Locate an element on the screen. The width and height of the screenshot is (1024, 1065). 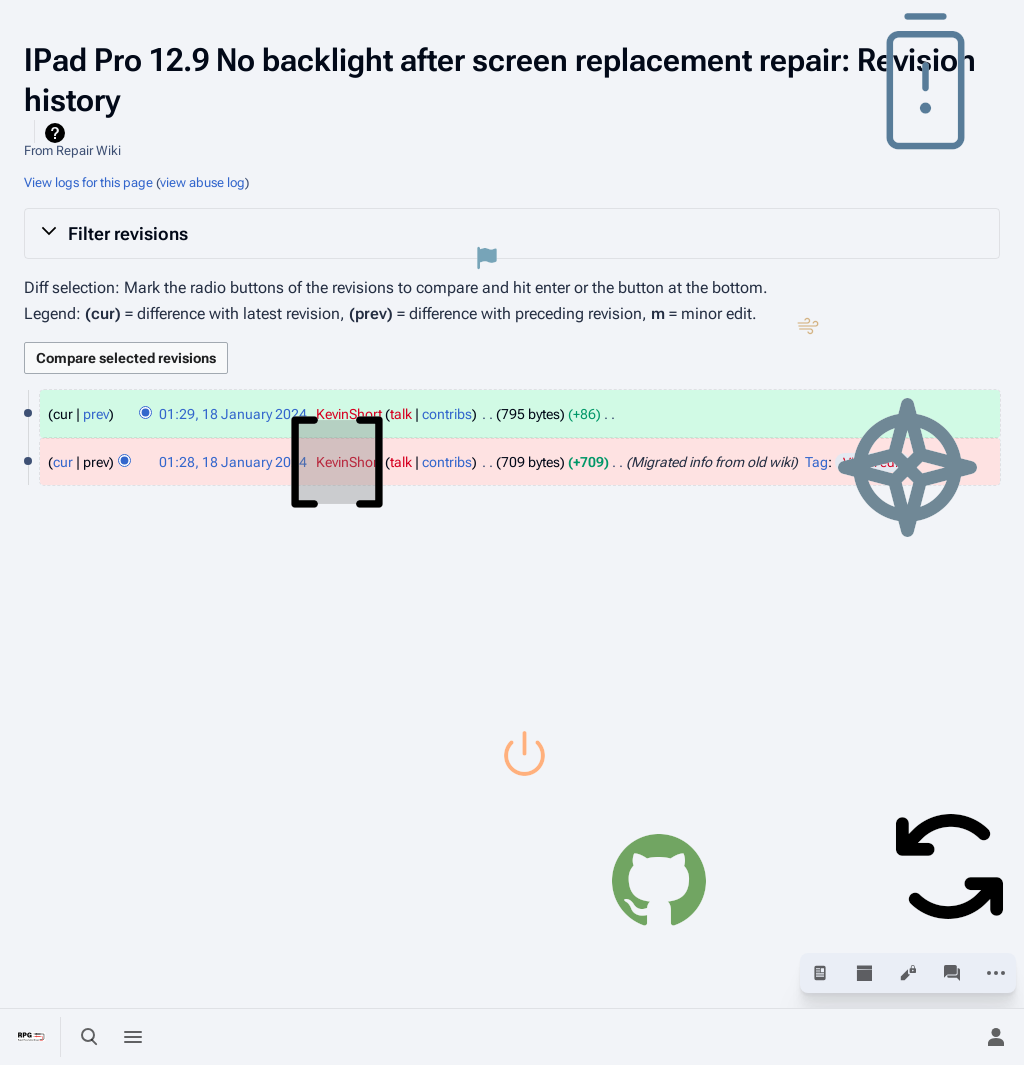
view compass or navigation orientation is located at coordinates (907, 467).